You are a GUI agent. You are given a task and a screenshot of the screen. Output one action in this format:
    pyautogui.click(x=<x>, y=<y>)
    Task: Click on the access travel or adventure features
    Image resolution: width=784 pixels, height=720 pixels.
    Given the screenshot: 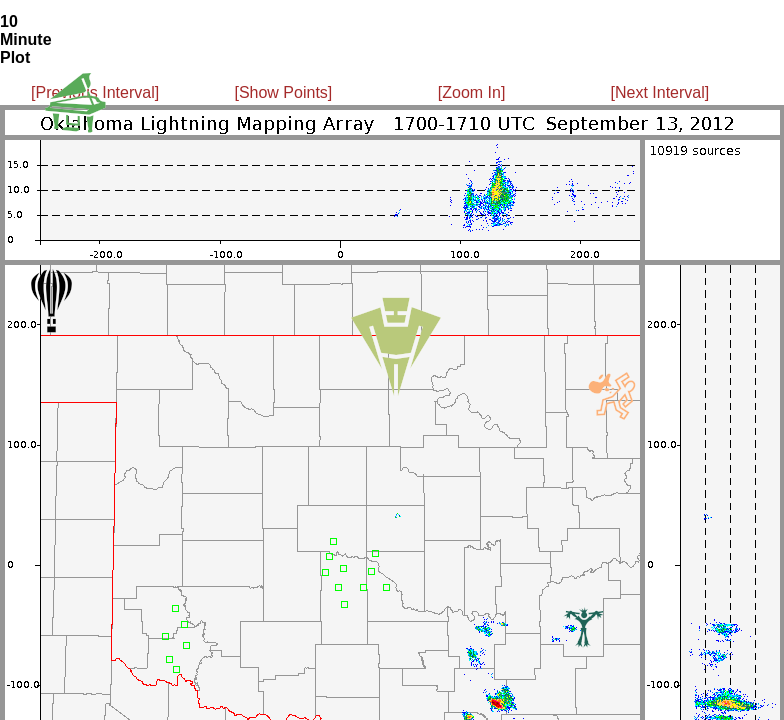 What is the action you would take?
    pyautogui.click(x=51, y=300)
    